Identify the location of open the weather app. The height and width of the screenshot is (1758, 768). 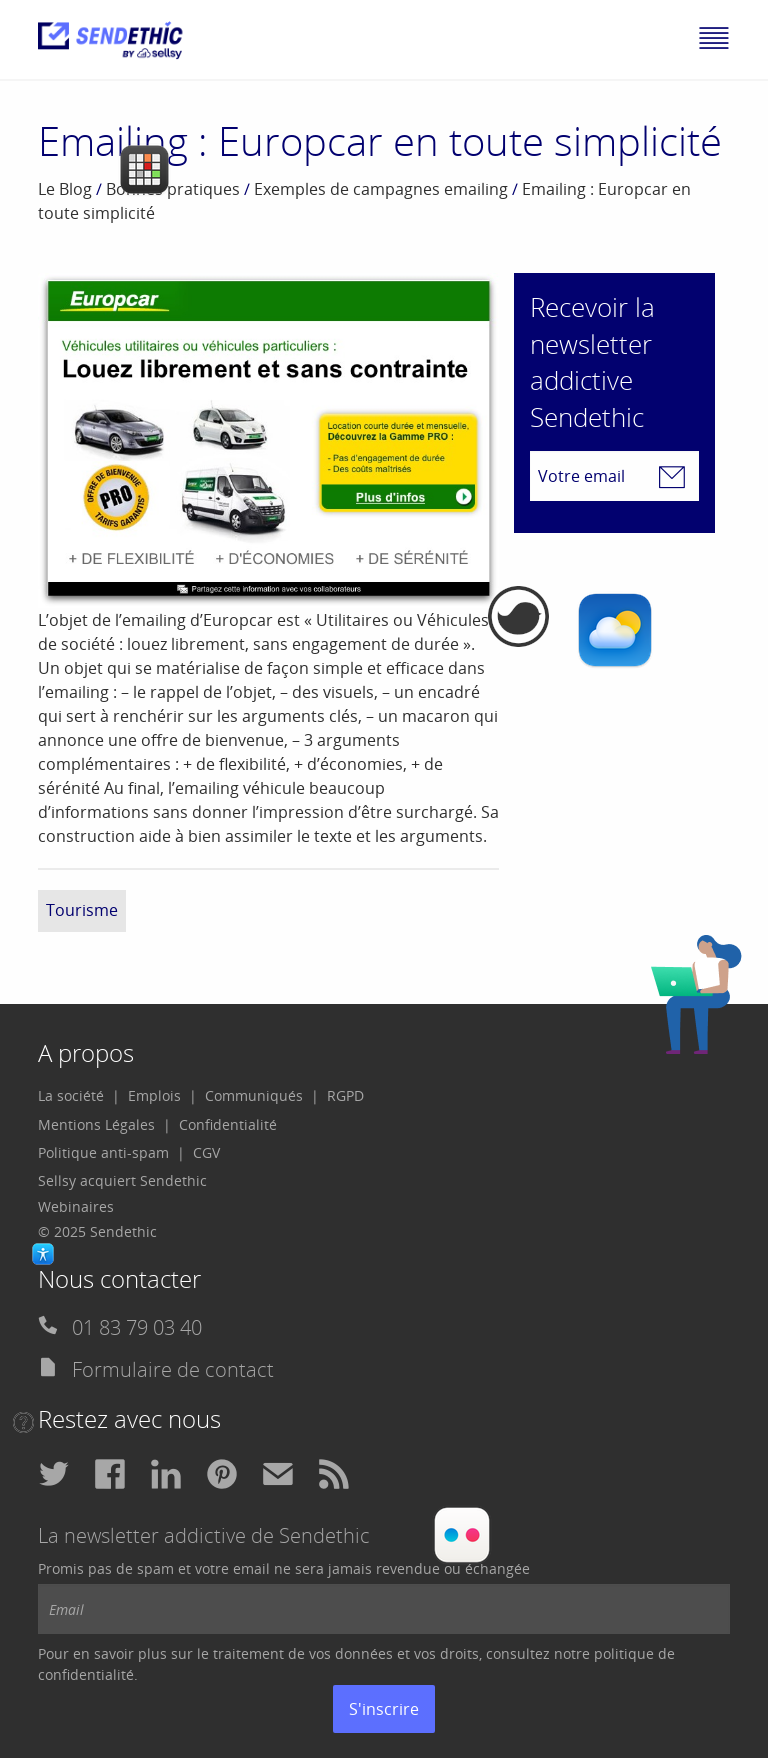
(615, 630).